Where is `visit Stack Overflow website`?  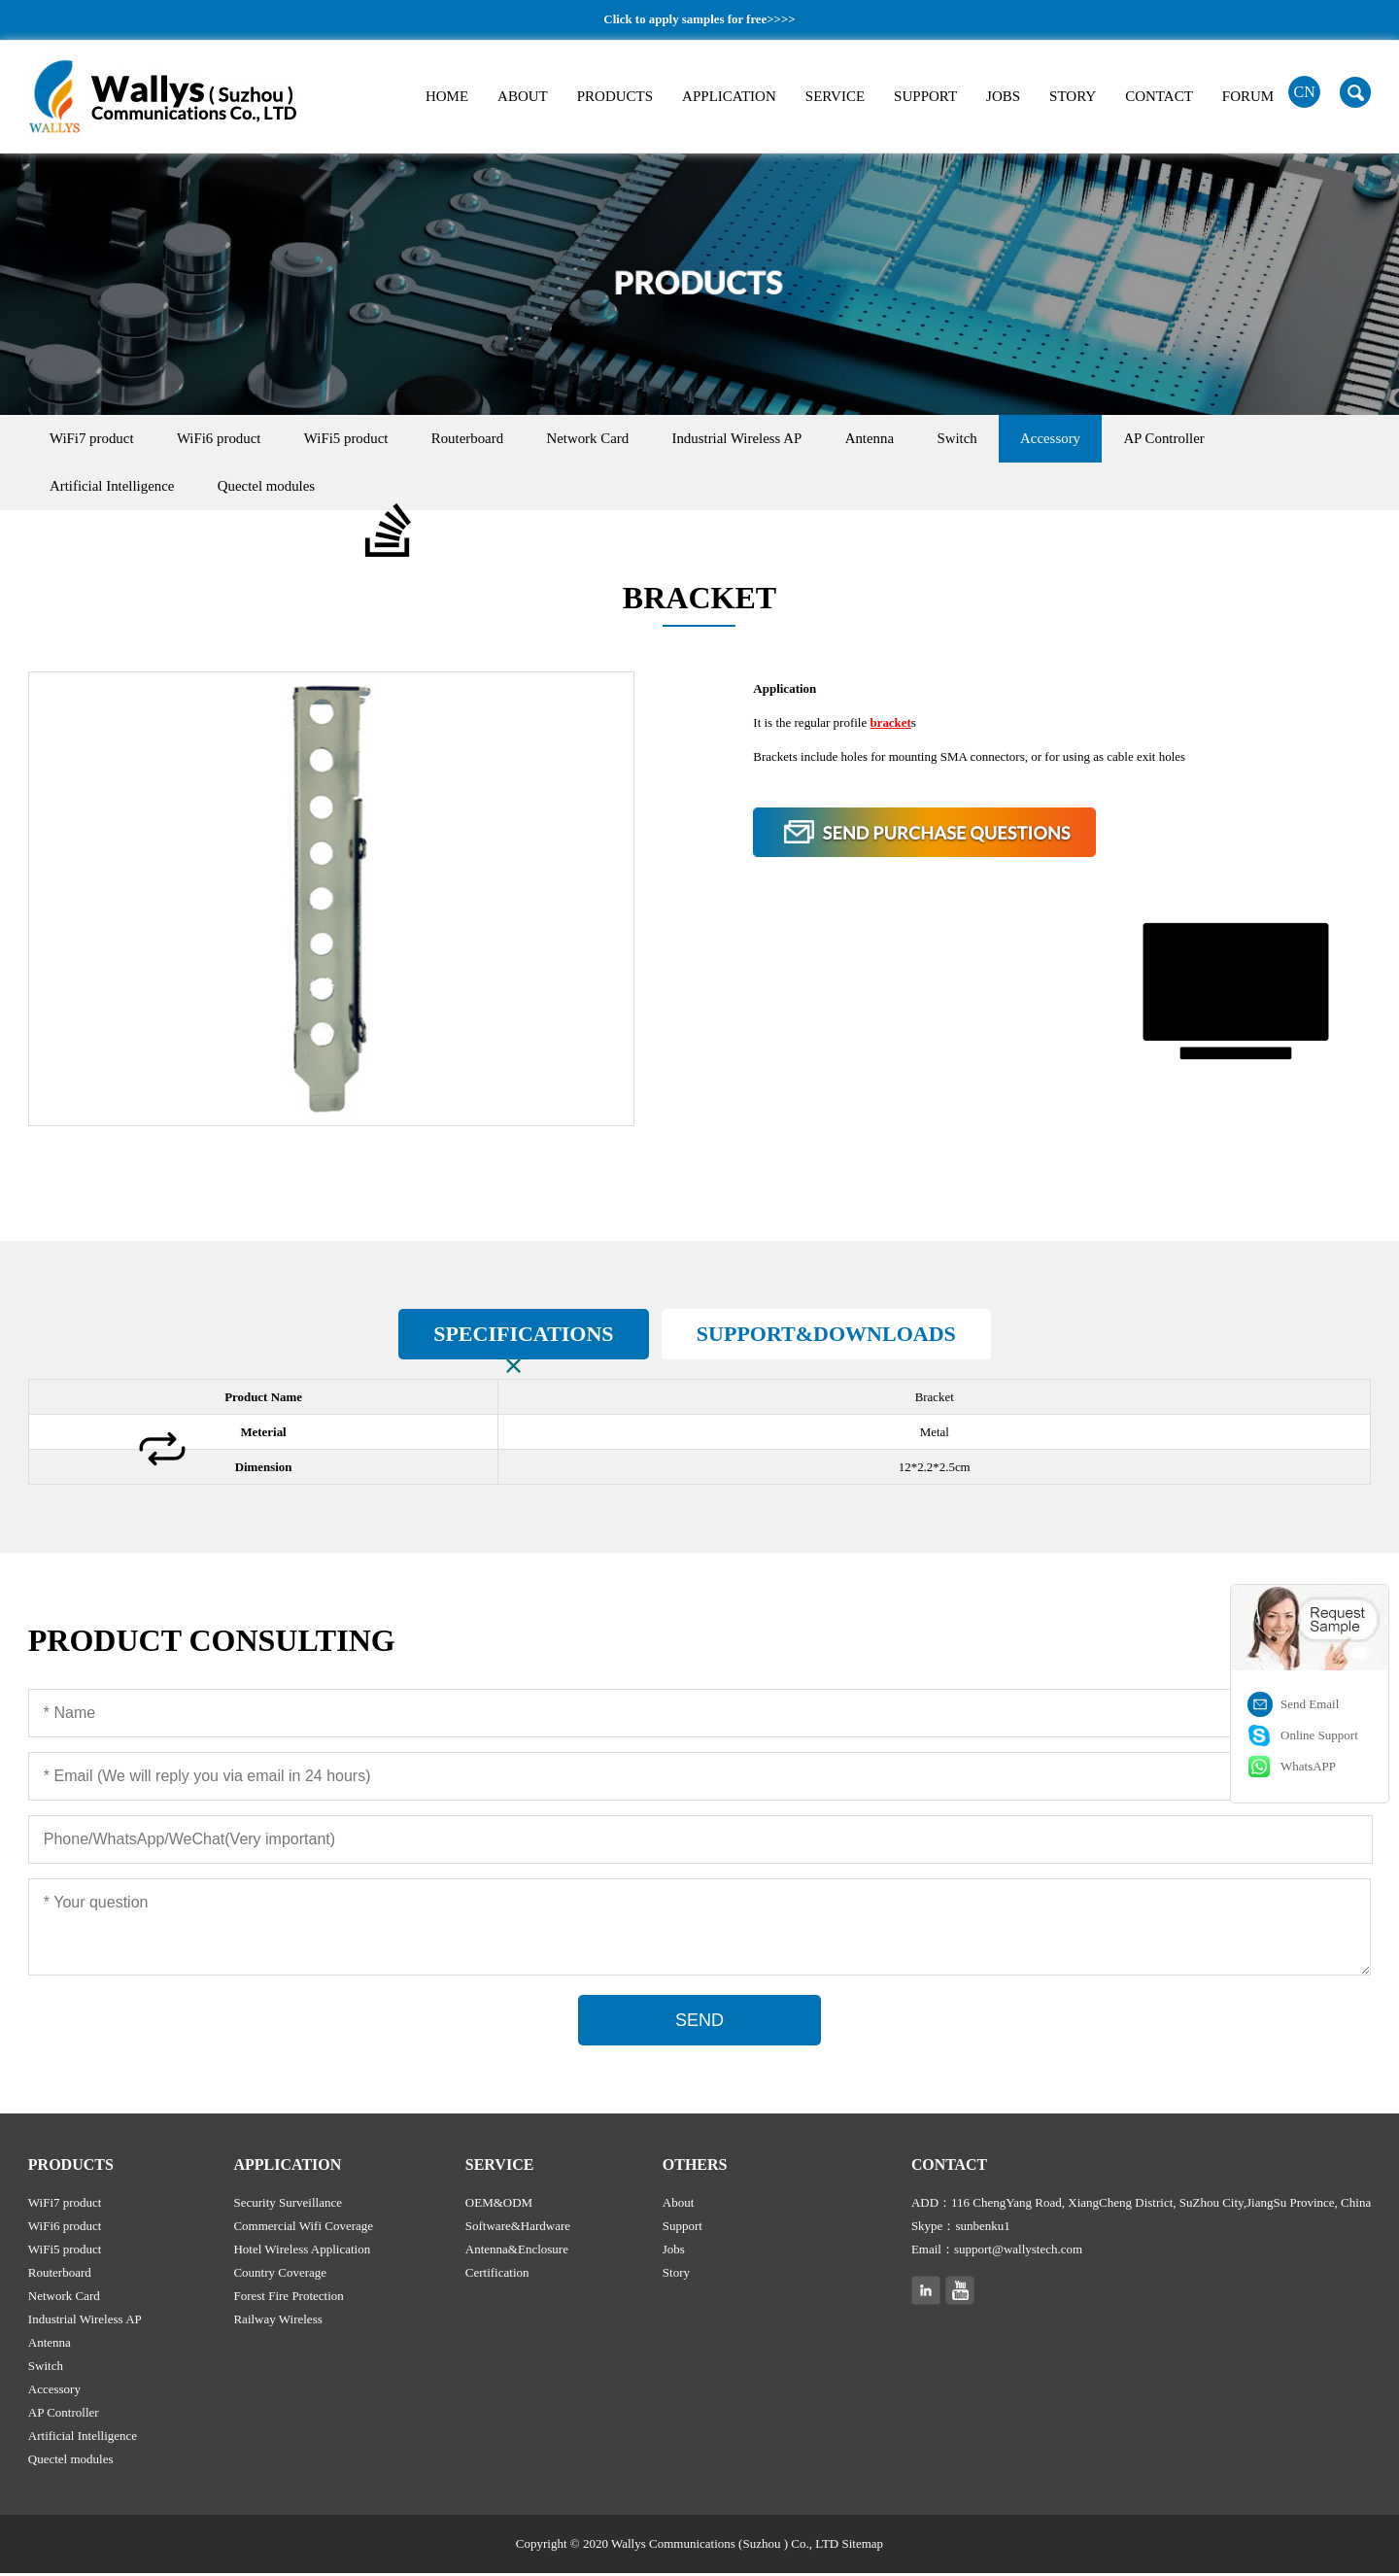
visit Stack Overflow website is located at coordinates (388, 530).